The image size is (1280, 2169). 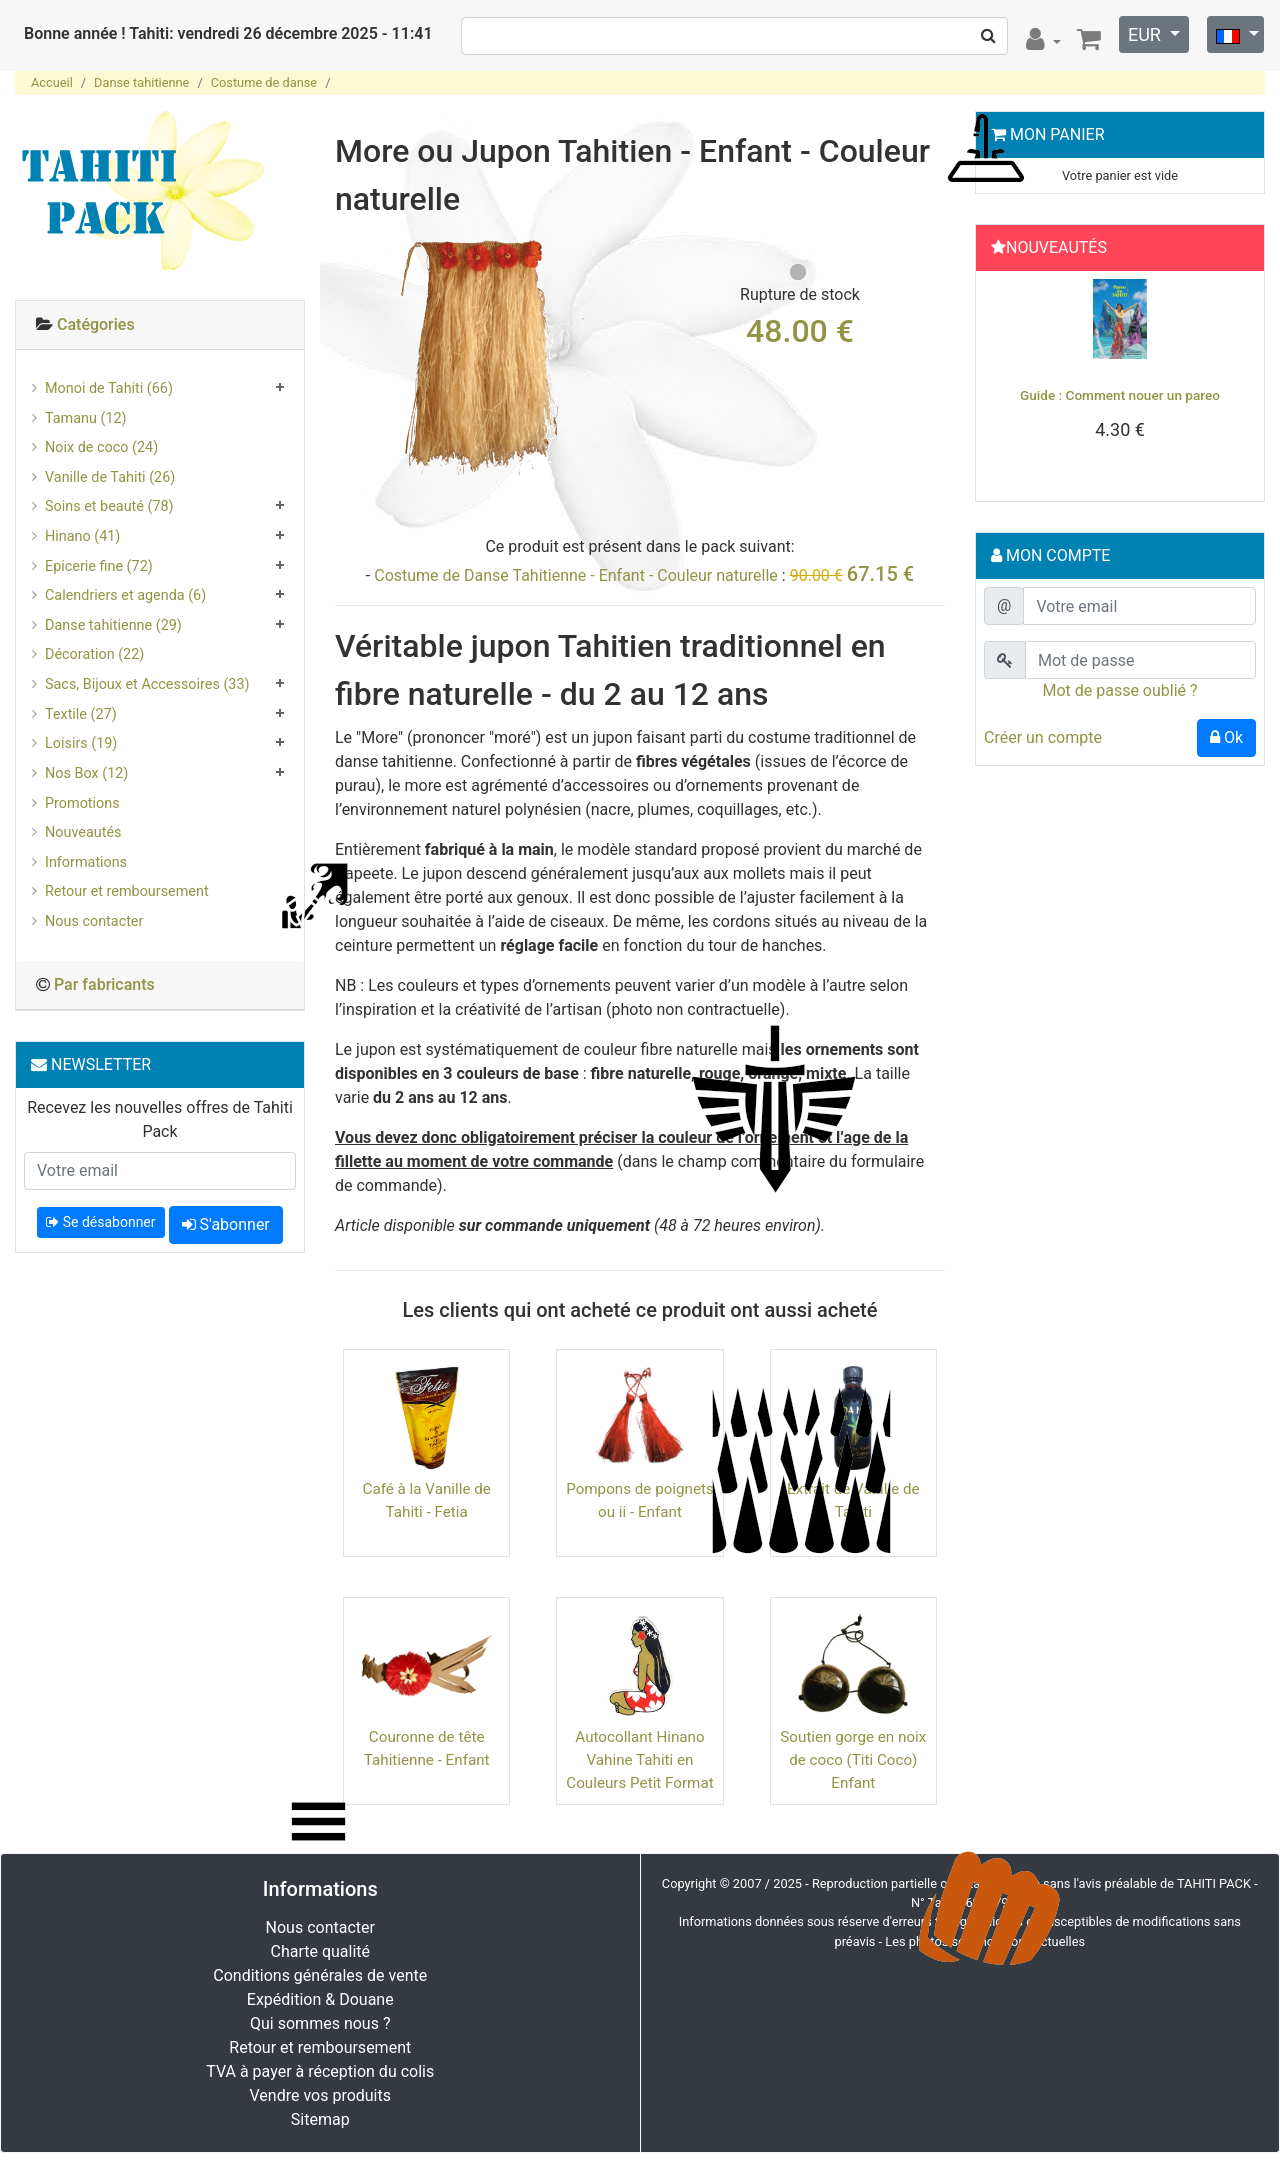 What do you see at coordinates (801, 1465) in the screenshot?
I see `indicates a spike trap or hazard zone` at bounding box center [801, 1465].